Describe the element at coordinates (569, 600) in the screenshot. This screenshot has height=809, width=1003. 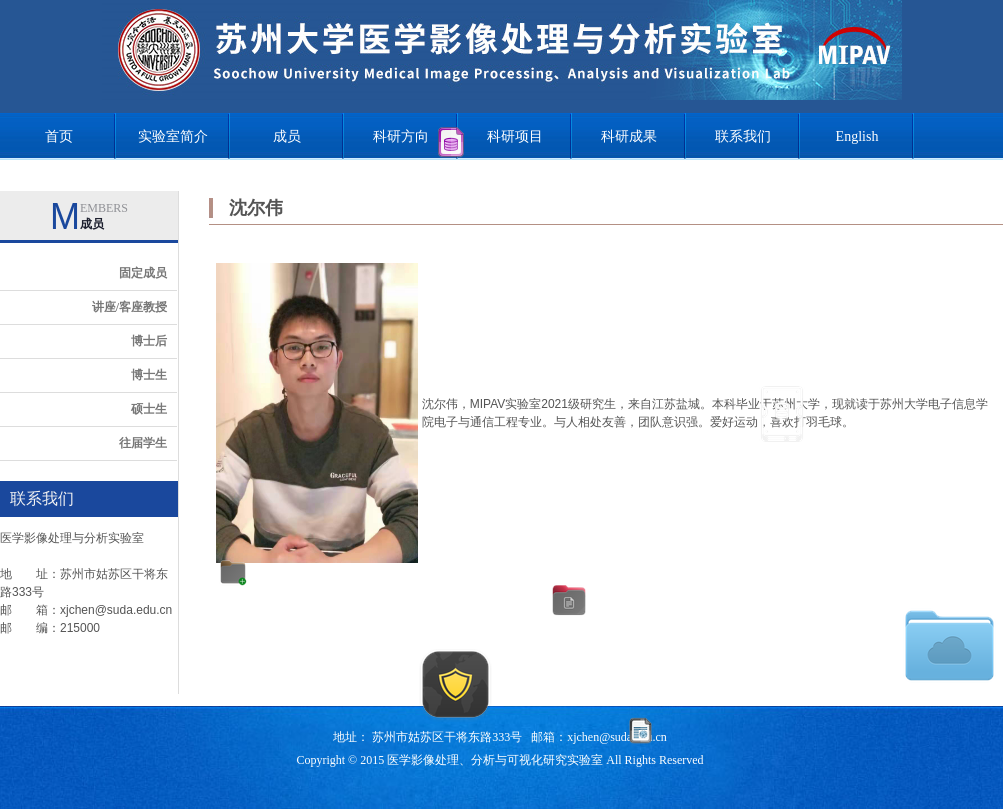
I see `open your documents folder` at that location.